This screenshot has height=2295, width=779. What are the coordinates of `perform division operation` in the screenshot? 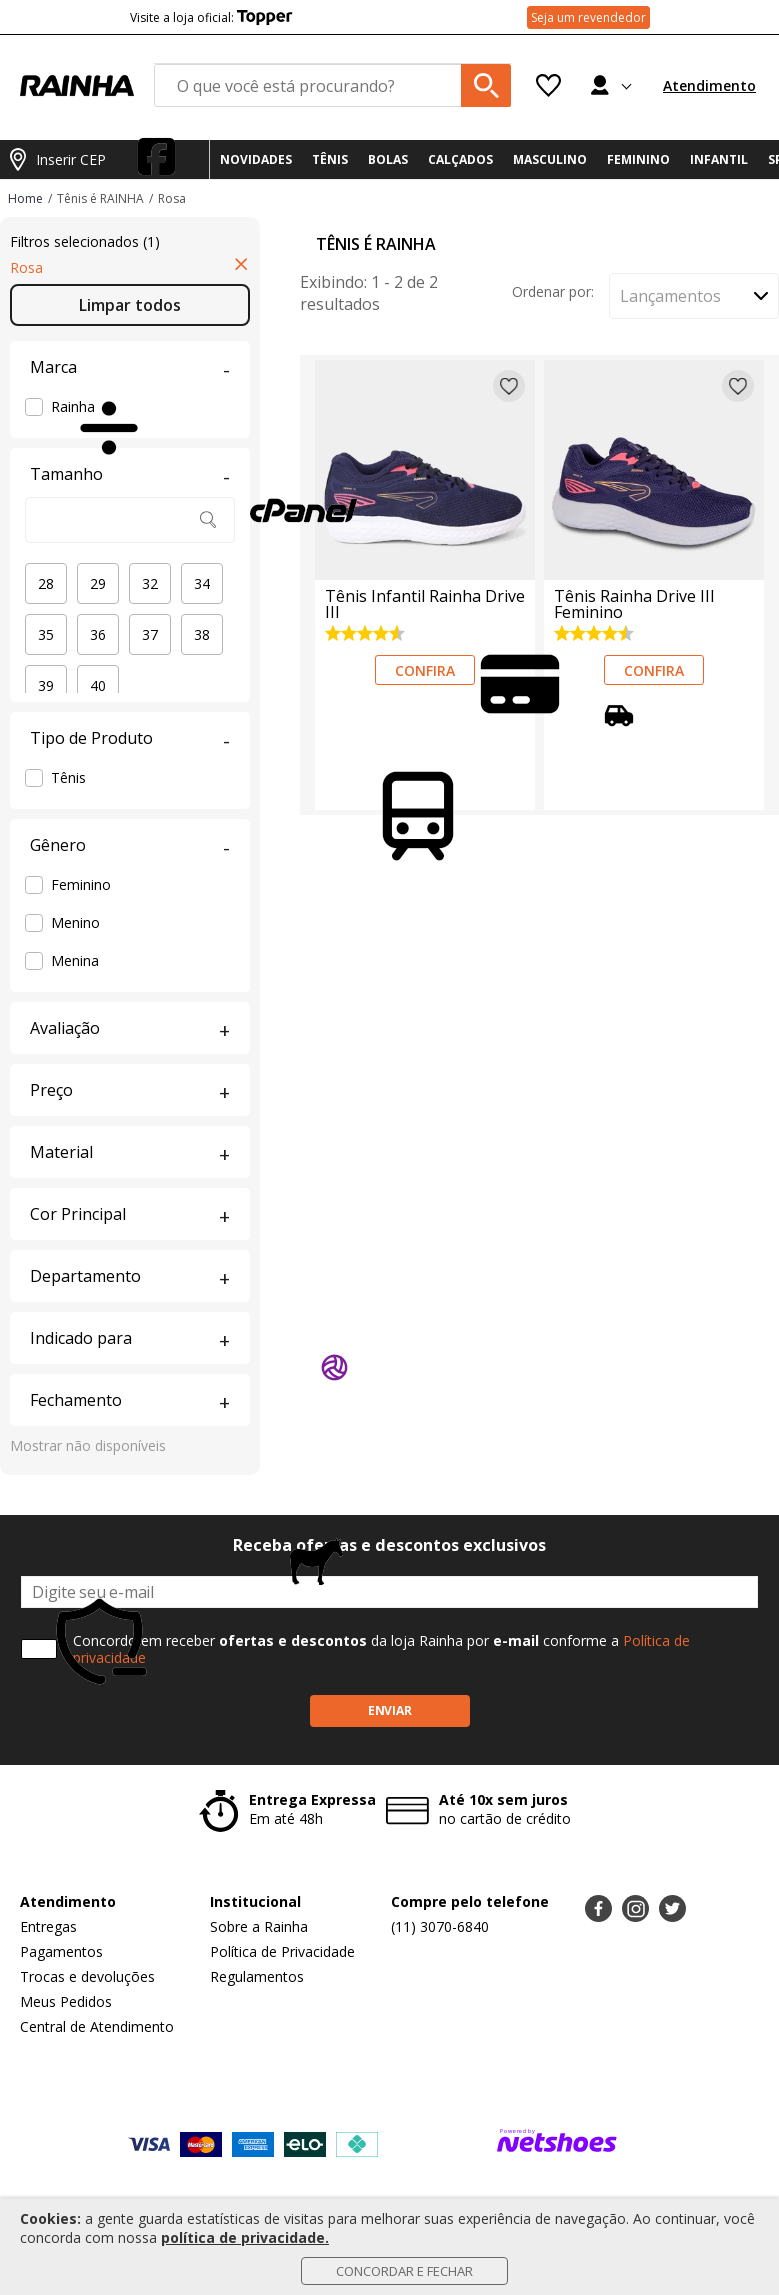 It's located at (109, 428).